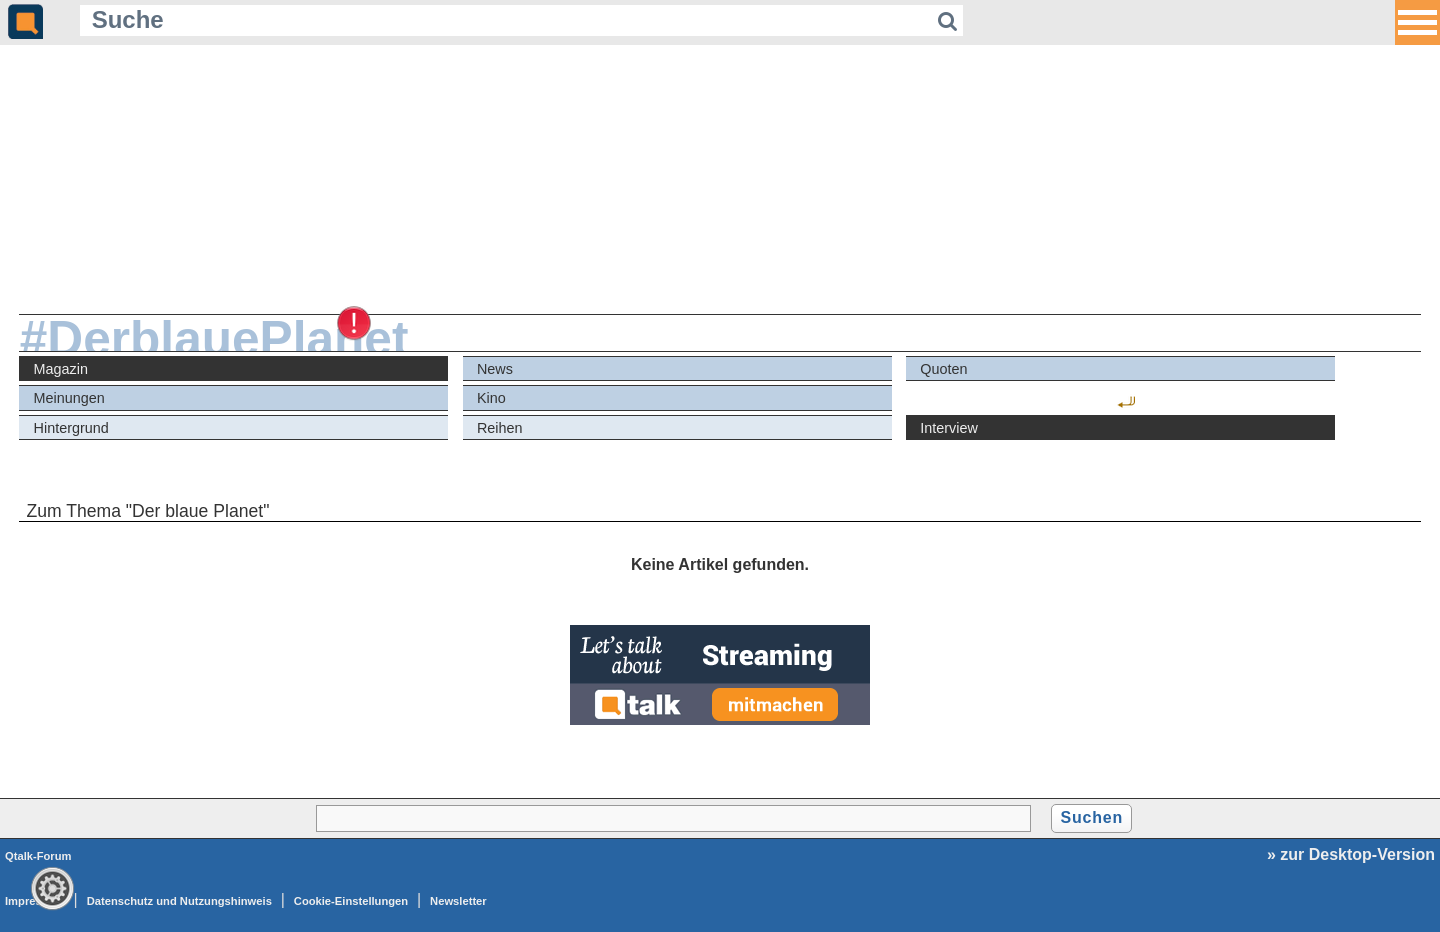 This screenshot has width=1440, height=932. What do you see at coordinates (52, 888) in the screenshot?
I see `view or edit file properties` at bounding box center [52, 888].